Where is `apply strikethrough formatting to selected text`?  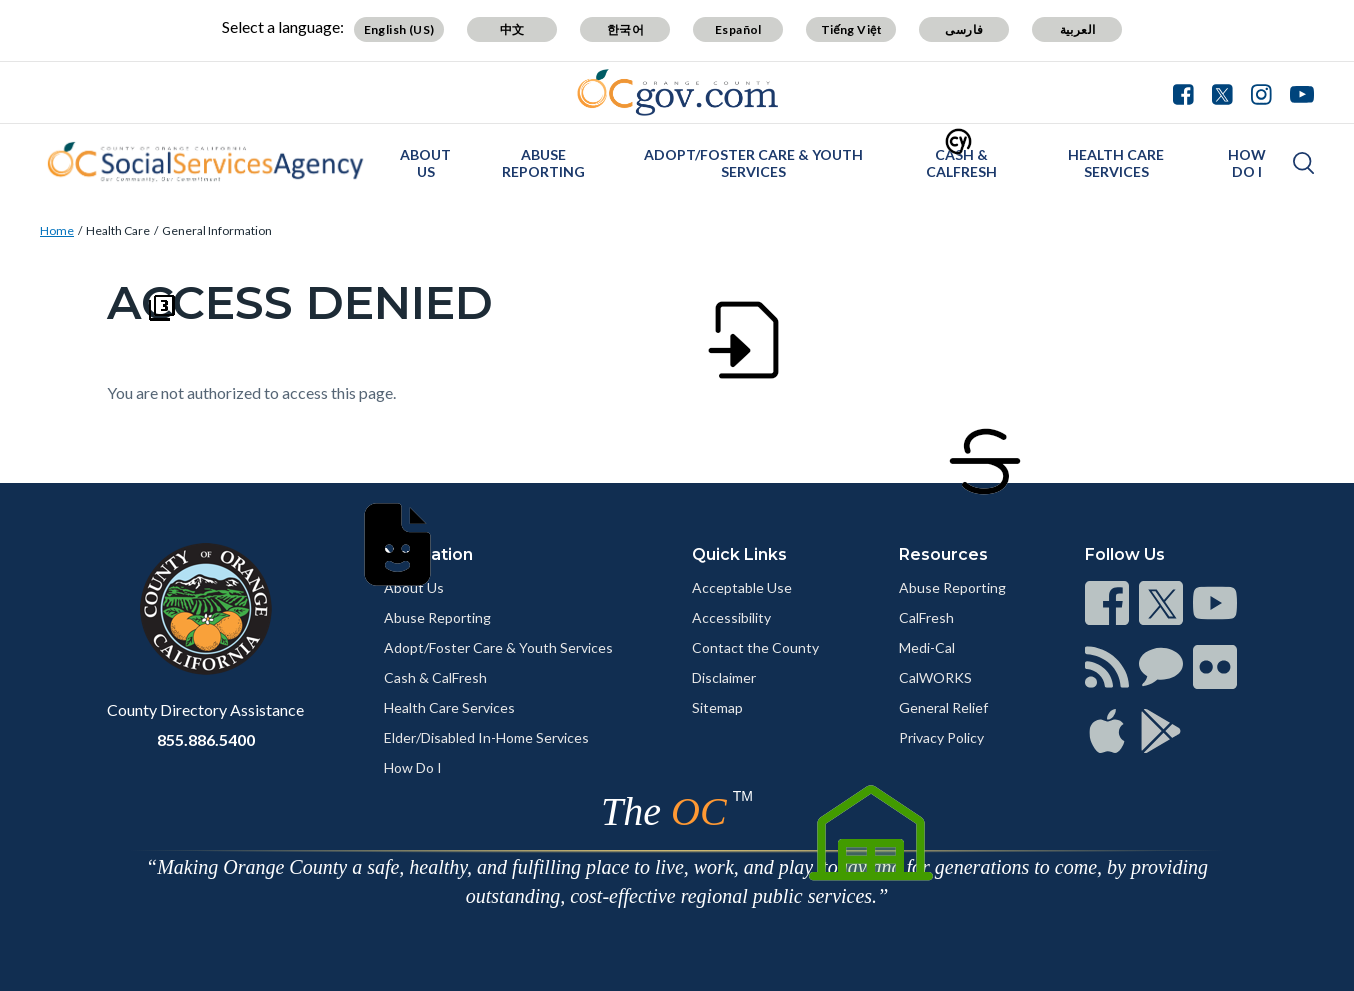
apply strikethrough formatting to selected text is located at coordinates (985, 462).